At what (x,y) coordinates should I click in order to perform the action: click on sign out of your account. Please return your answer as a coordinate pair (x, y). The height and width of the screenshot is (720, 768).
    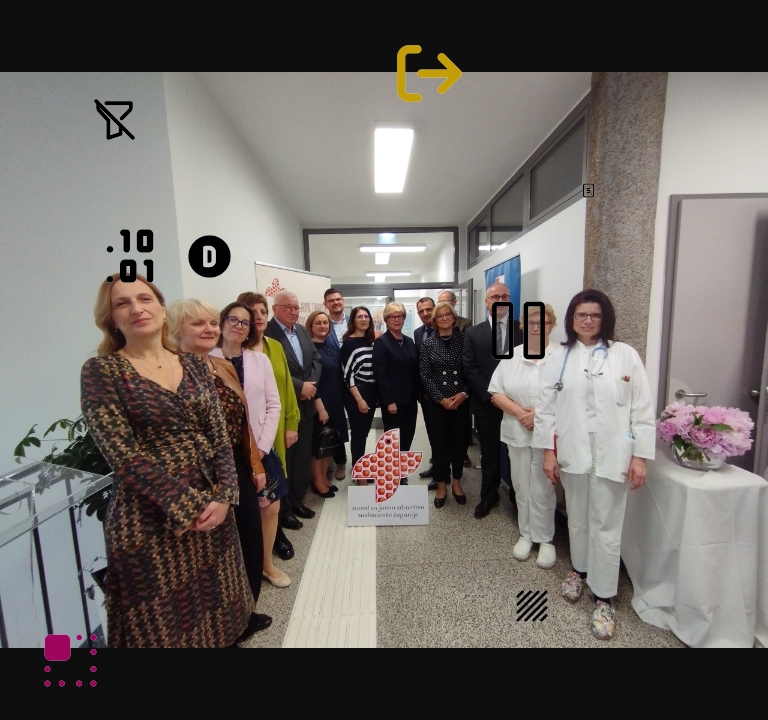
    Looking at the image, I should click on (429, 73).